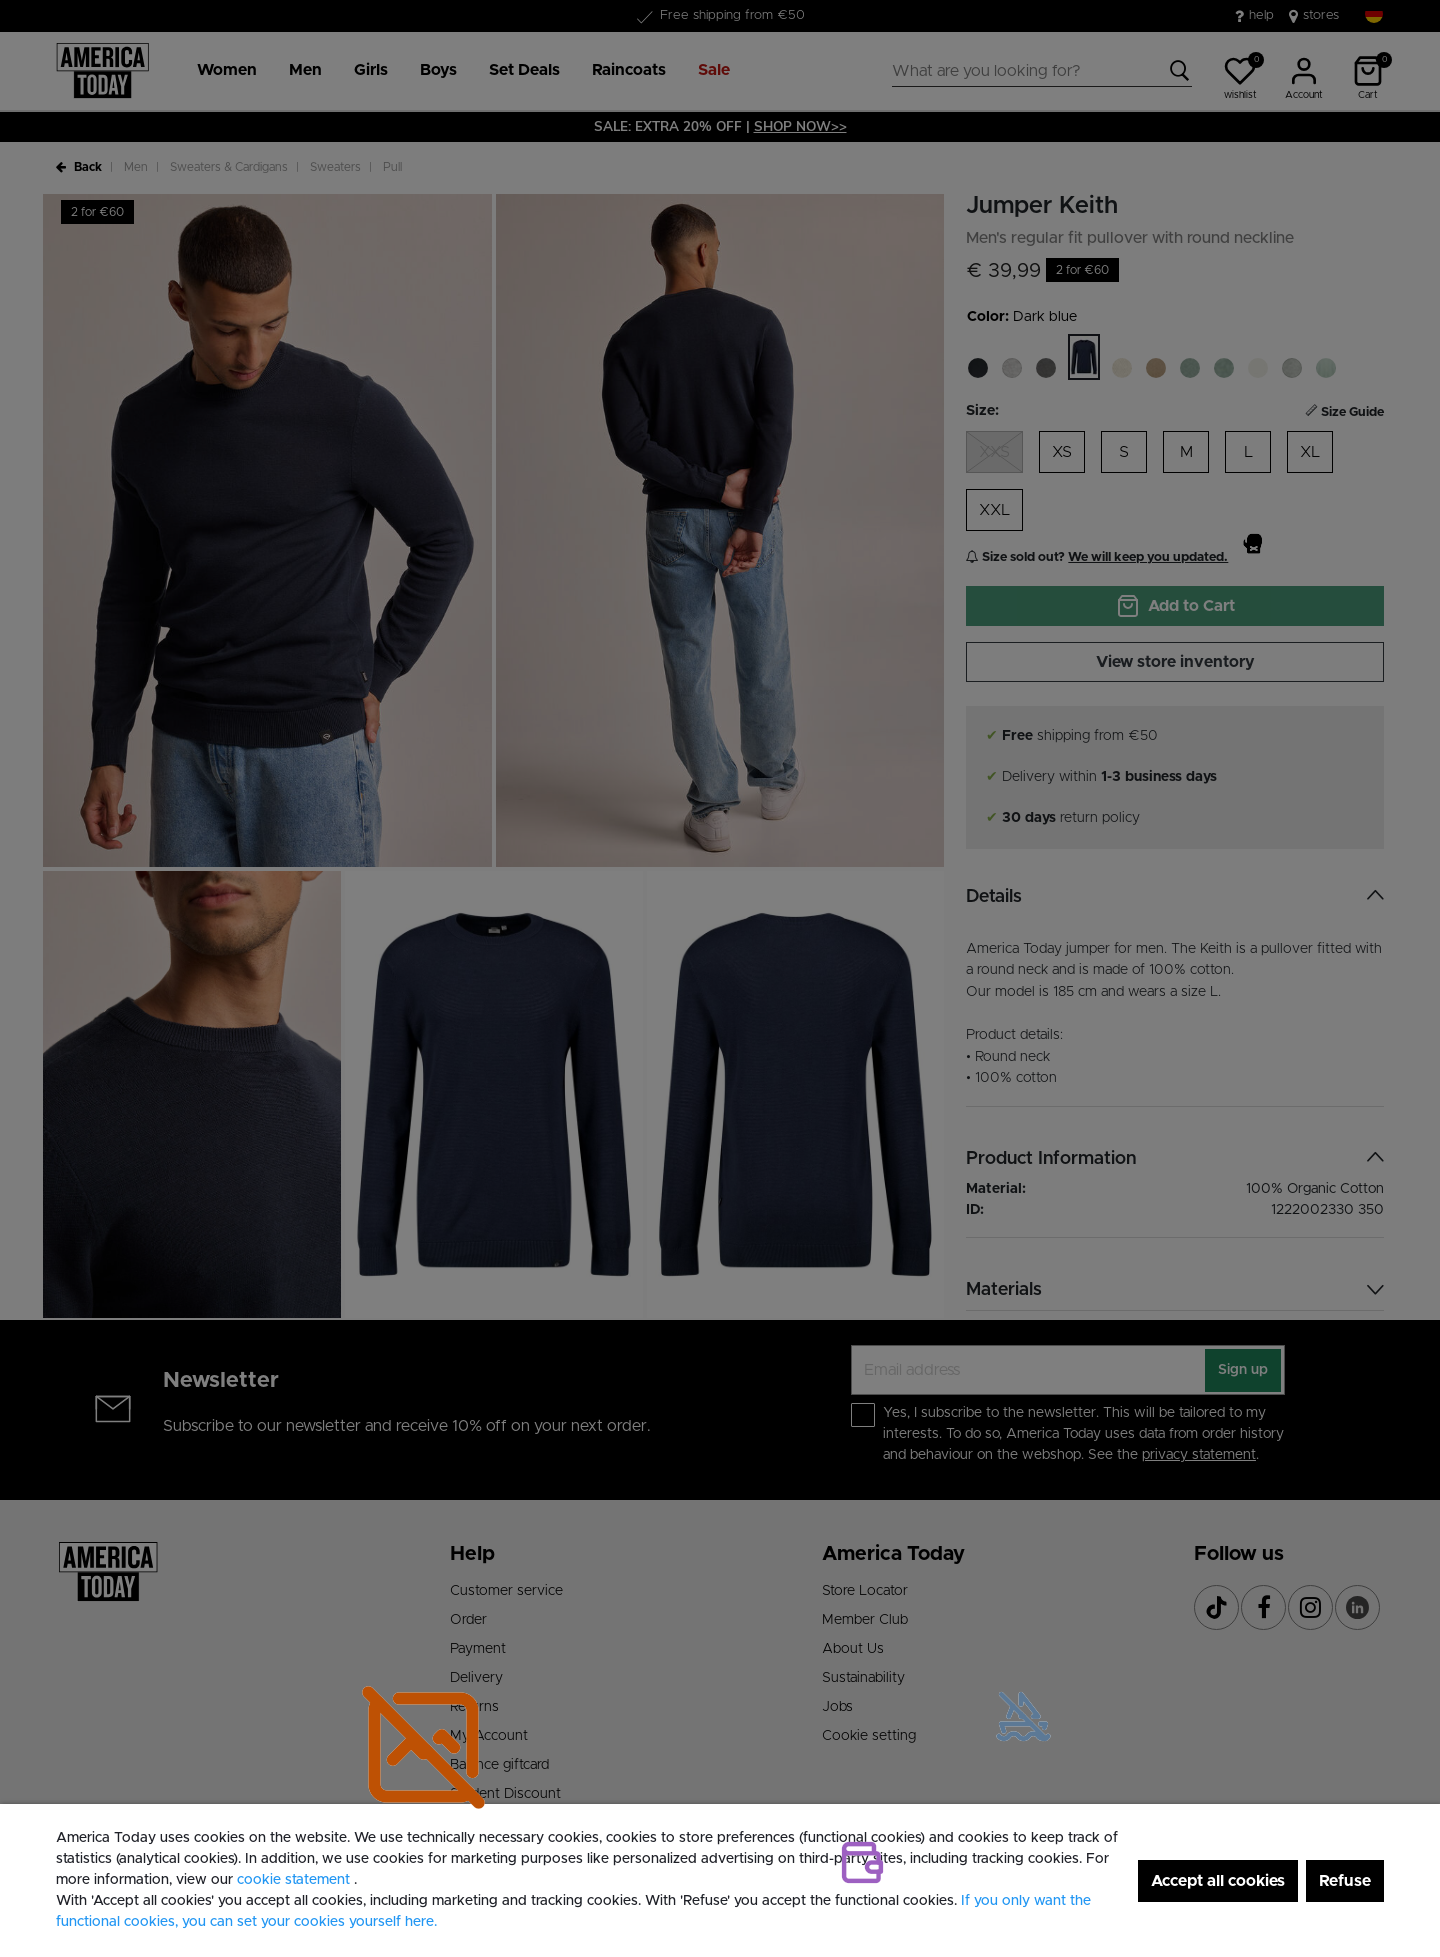 The width and height of the screenshot is (1440, 1957). I want to click on access your wallet or payment methods, so click(862, 1862).